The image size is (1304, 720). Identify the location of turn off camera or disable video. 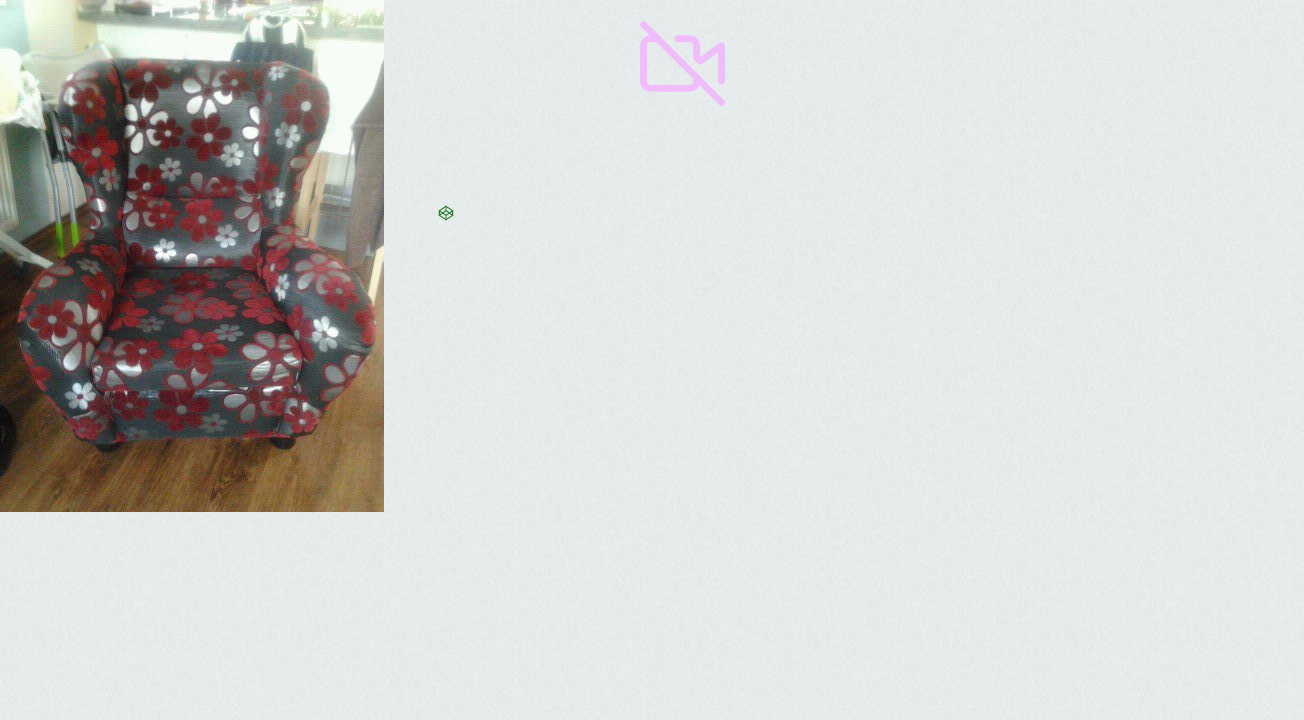
(682, 63).